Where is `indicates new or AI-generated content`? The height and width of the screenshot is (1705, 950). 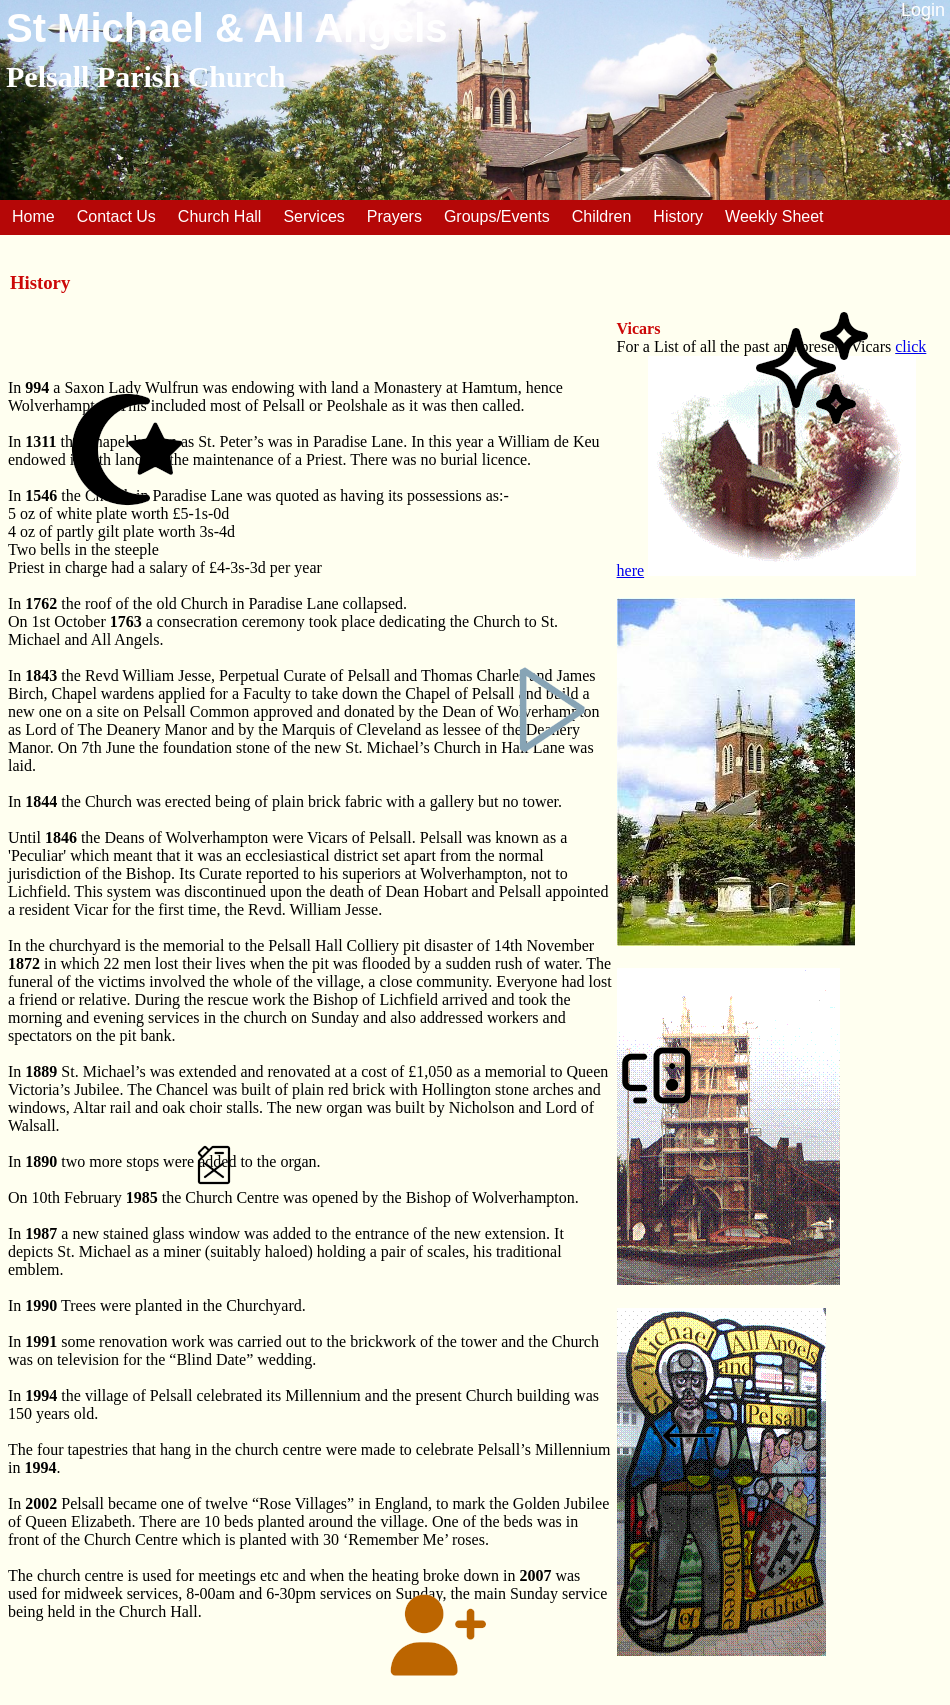 indicates new or AI-generated content is located at coordinates (812, 368).